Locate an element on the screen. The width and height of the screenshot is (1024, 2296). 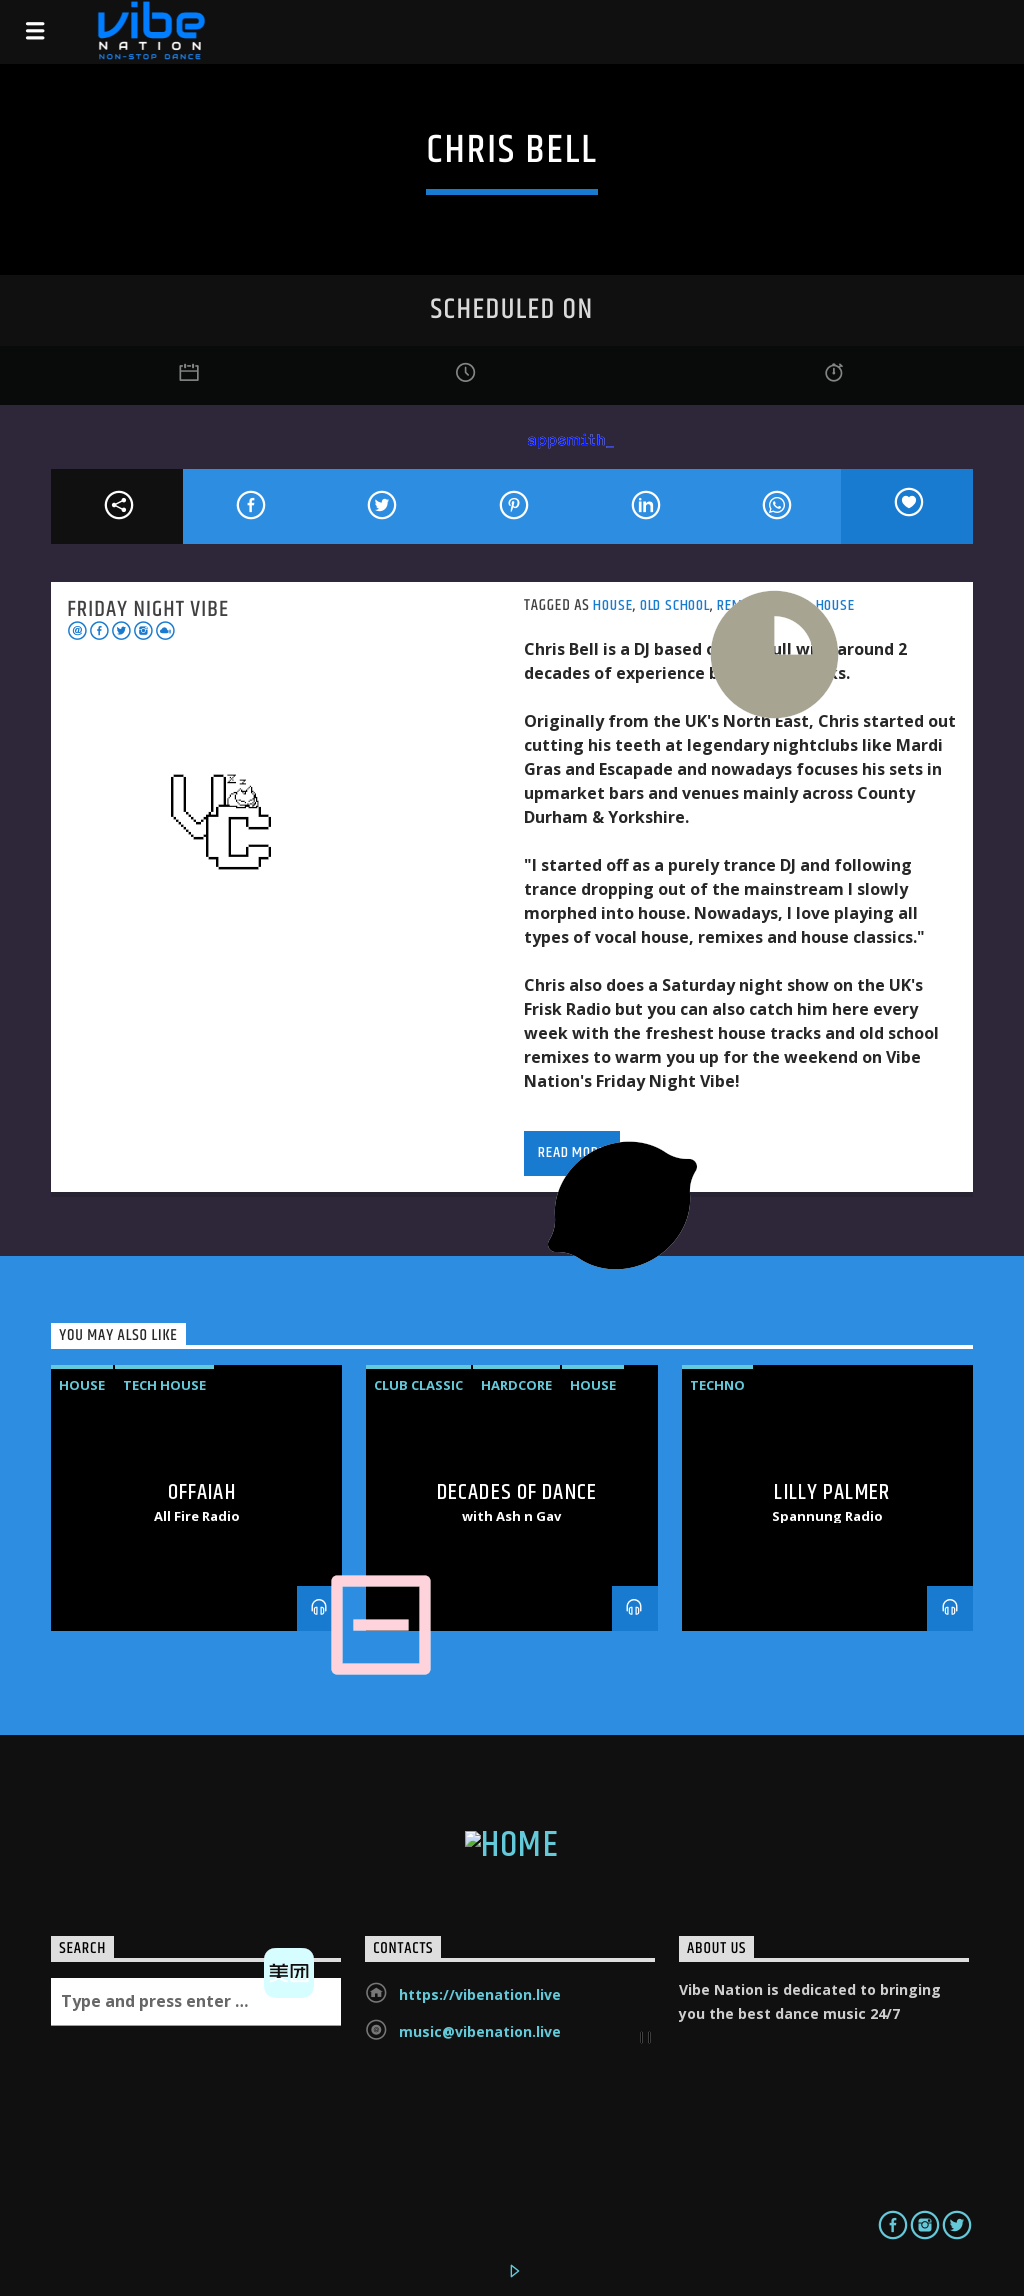
indicates a partially selected state in a list is located at coordinates (381, 1625).